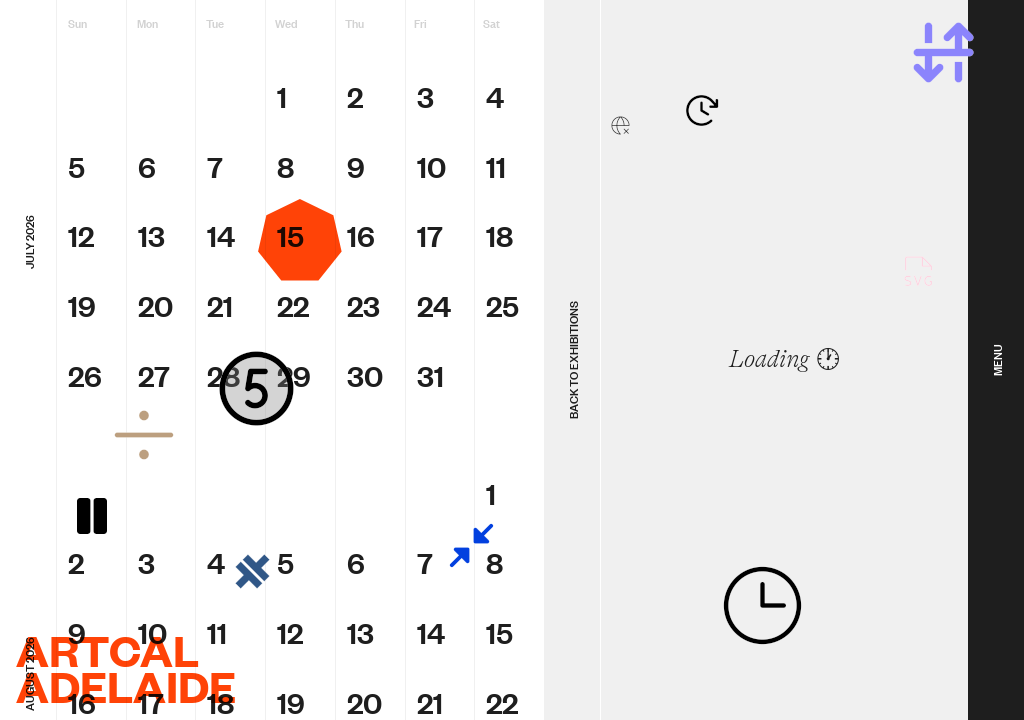  I want to click on no internet connection, so click(620, 125).